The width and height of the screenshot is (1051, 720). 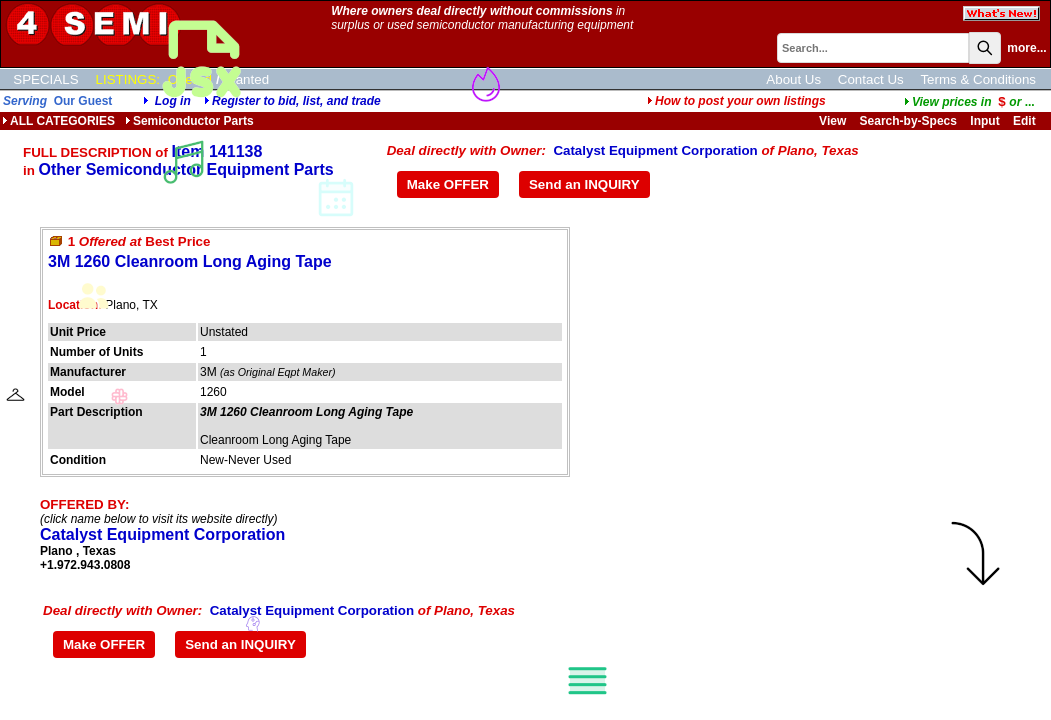 I want to click on jsx file type indicator, so click(x=204, y=62).